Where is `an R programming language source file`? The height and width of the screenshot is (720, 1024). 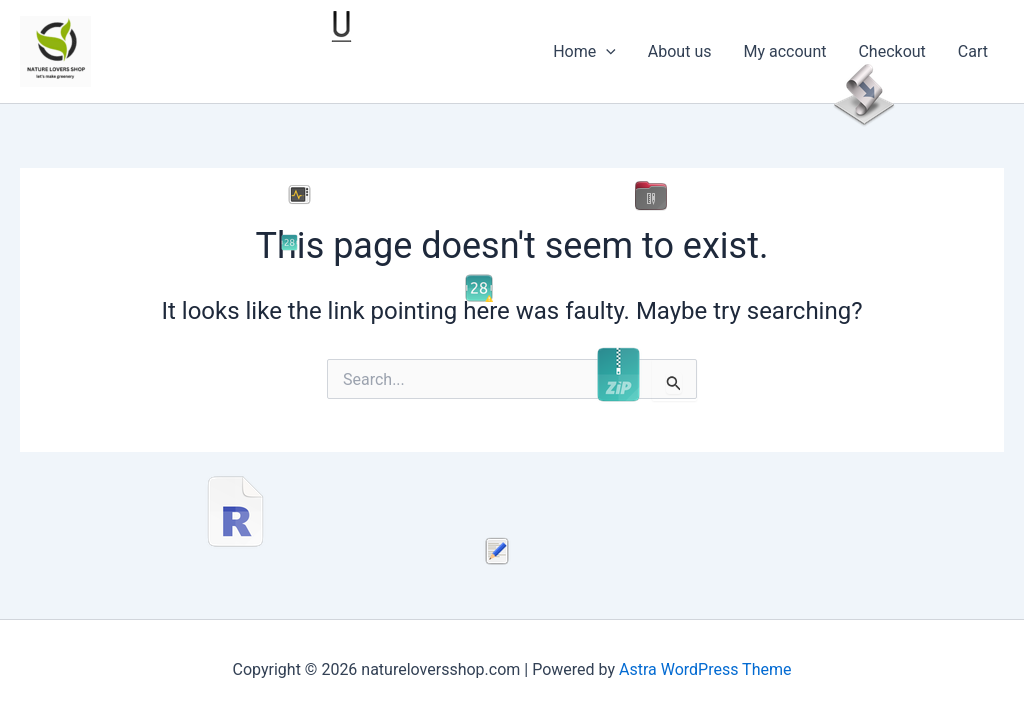 an R programming language source file is located at coordinates (235, 511).